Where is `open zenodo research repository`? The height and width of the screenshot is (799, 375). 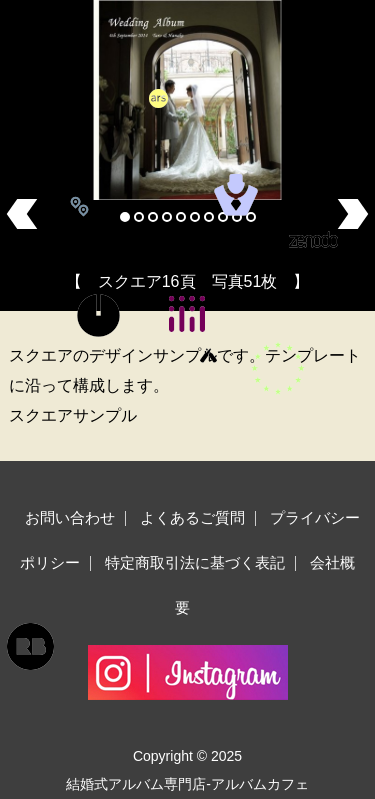
open zenodo research repository is located at coordinates (313, 239).